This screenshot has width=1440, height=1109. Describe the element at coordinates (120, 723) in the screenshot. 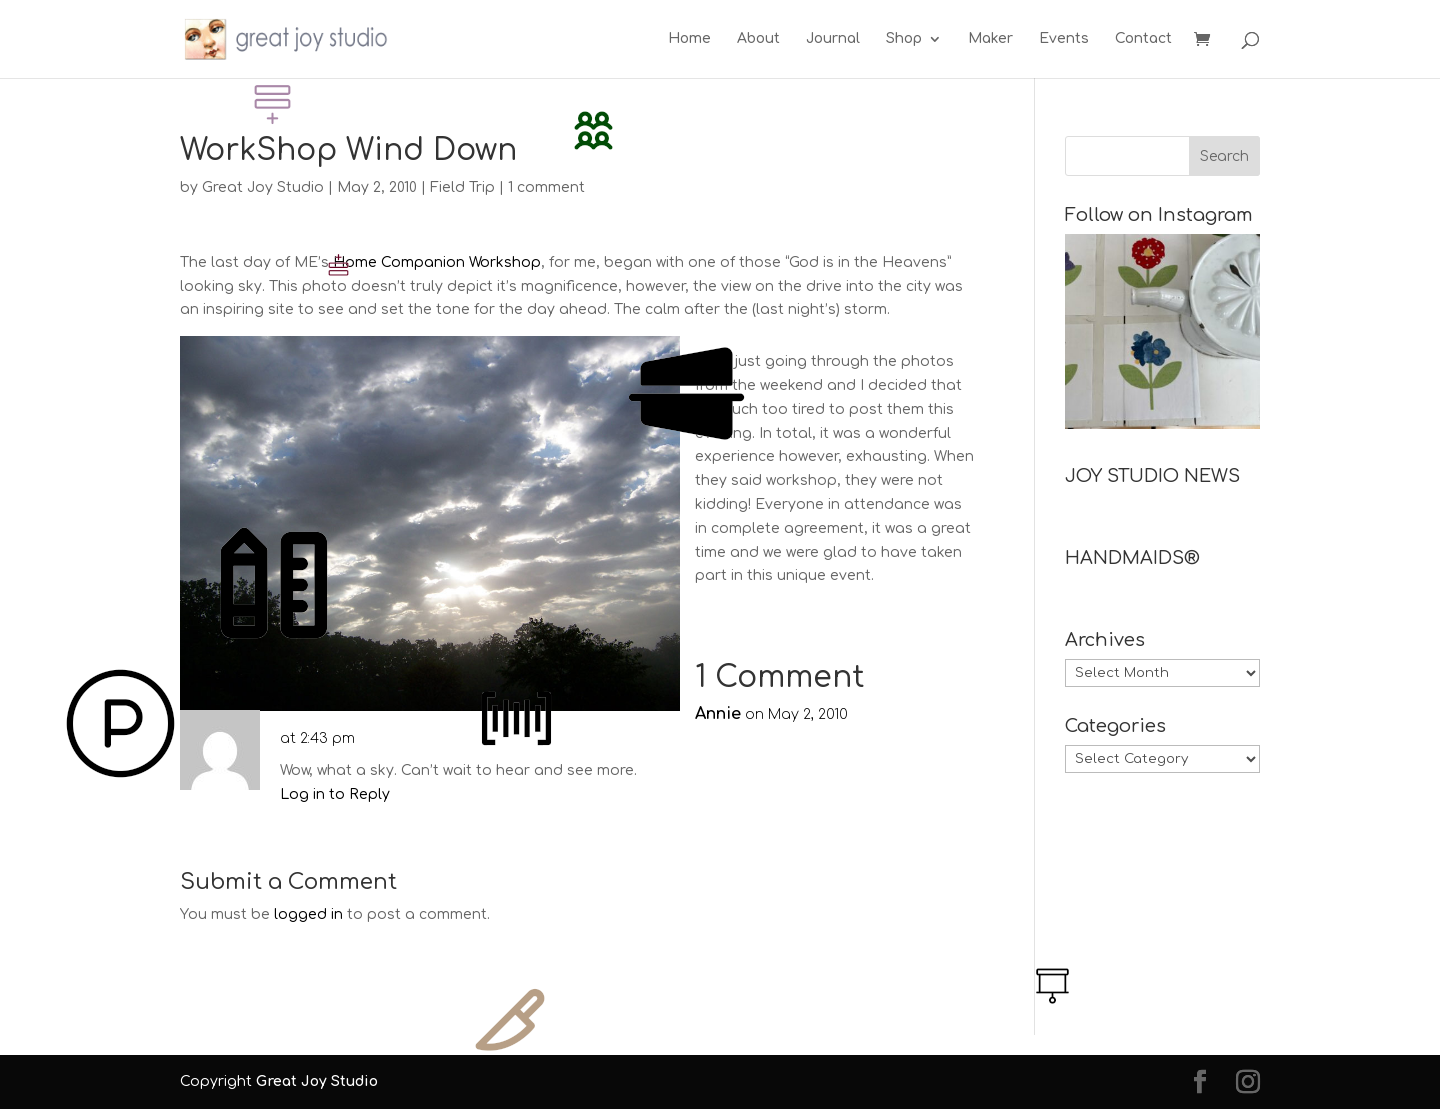

I see `parking location or availability indicator` at that location.